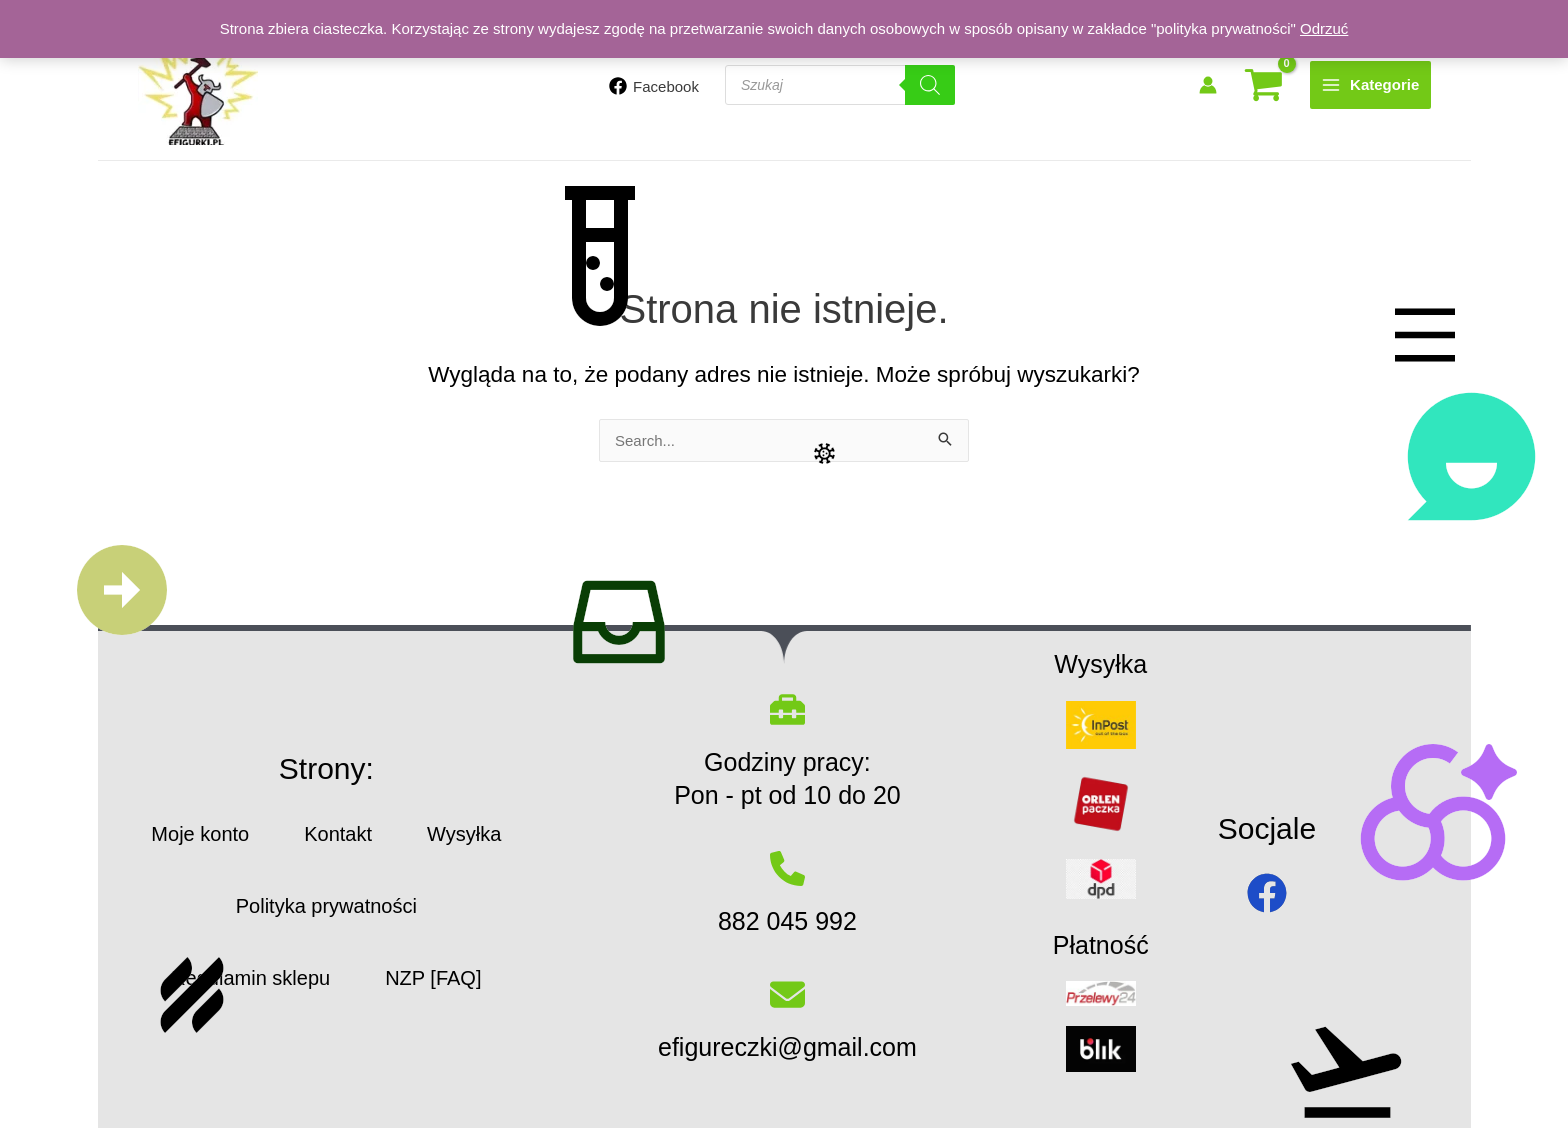 The width and height of the screenshot is (1568, 1144). I want to click on indicates virus or infection detected, so click(824, 453).